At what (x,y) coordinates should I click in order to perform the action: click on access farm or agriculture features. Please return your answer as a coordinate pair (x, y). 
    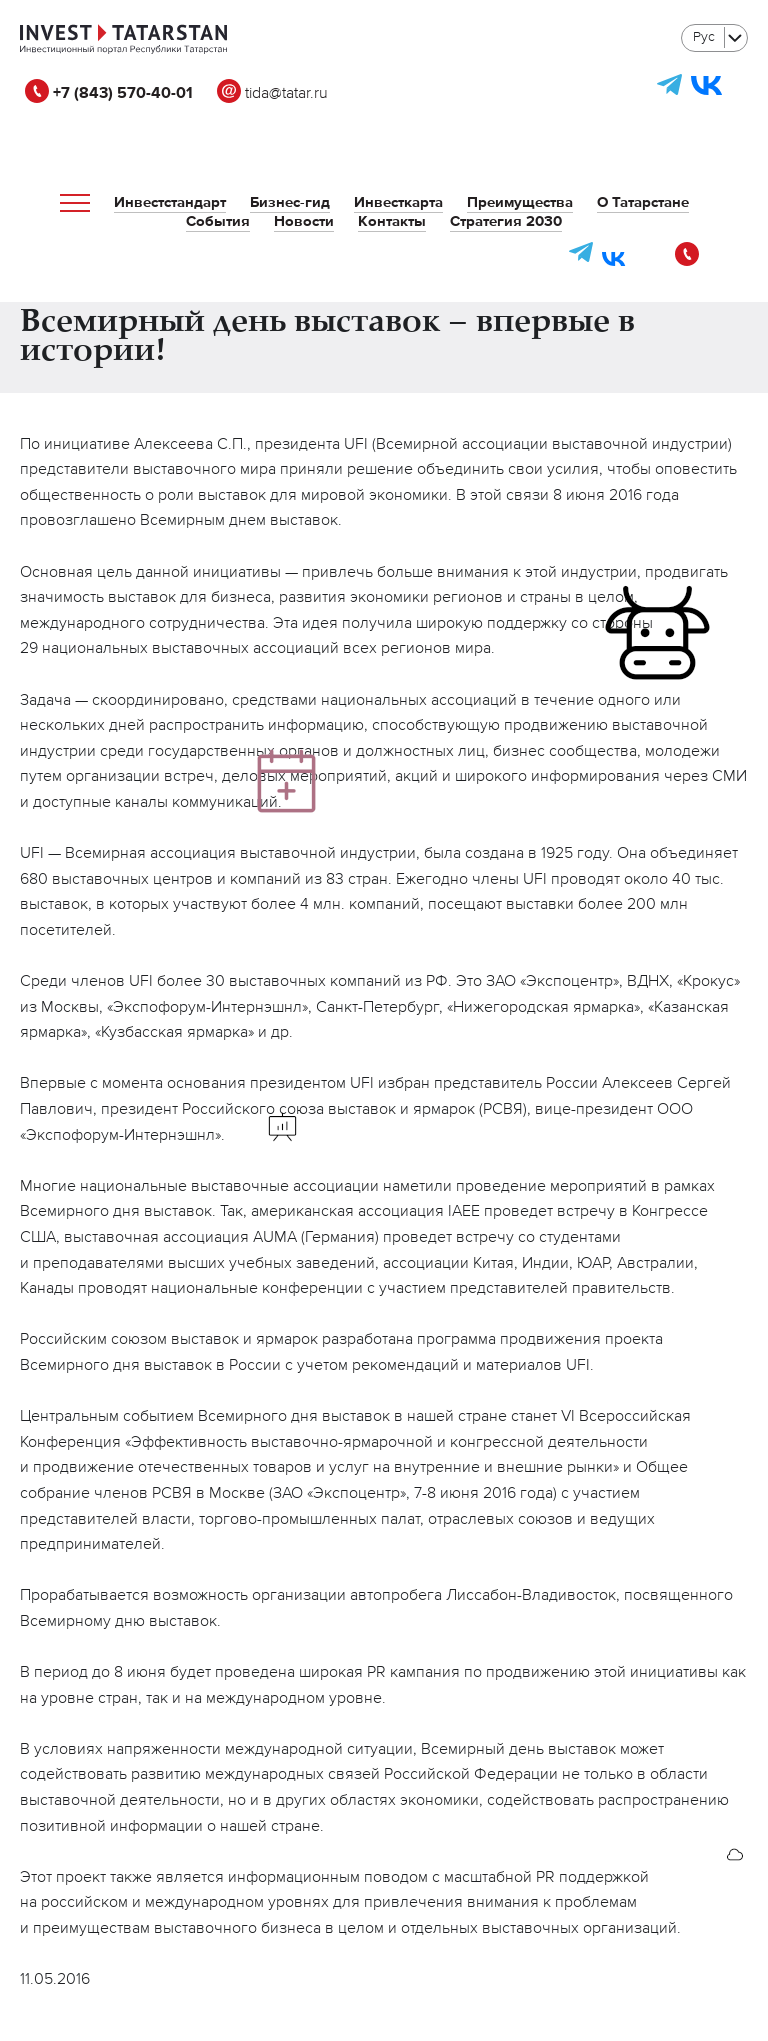
    Looking at the image, I should click on (657, 634).